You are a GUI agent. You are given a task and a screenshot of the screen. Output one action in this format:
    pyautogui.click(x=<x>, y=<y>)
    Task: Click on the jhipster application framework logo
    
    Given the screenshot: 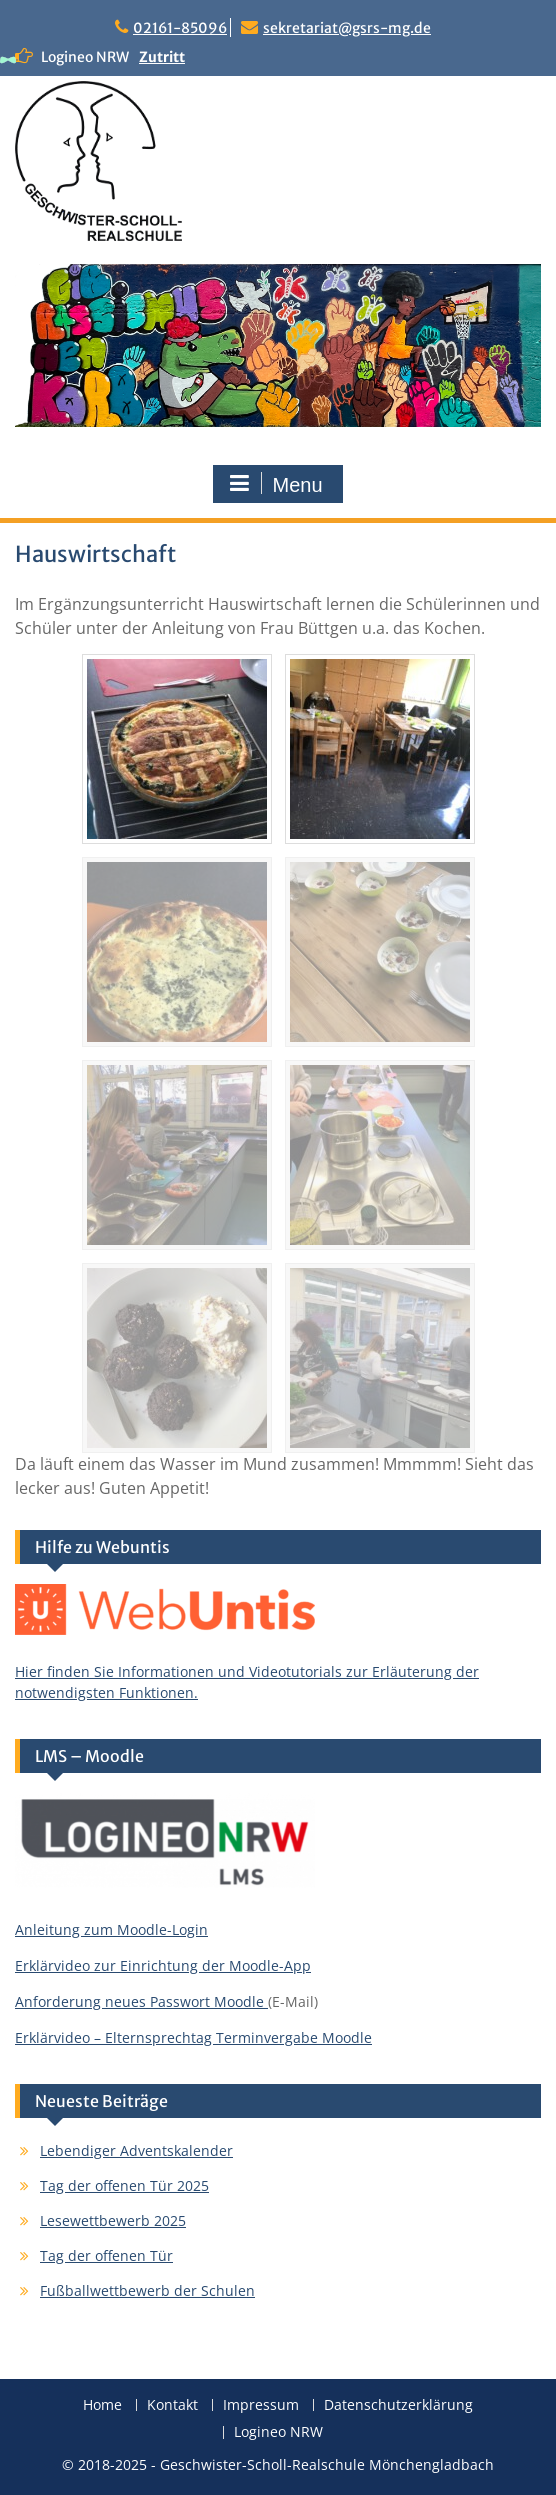 What is the action you would take?
    pyautogui.click(x=8, y=60)
    